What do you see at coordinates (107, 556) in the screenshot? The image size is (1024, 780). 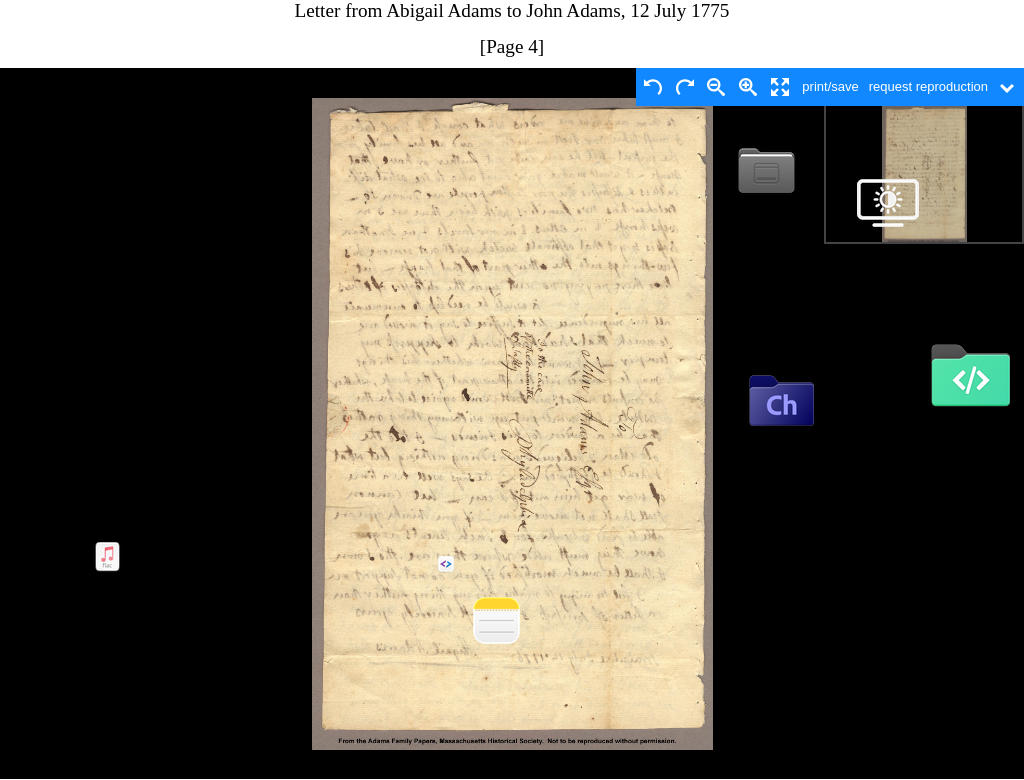 I see `a flac audio file` at bounding box center [107, 556].